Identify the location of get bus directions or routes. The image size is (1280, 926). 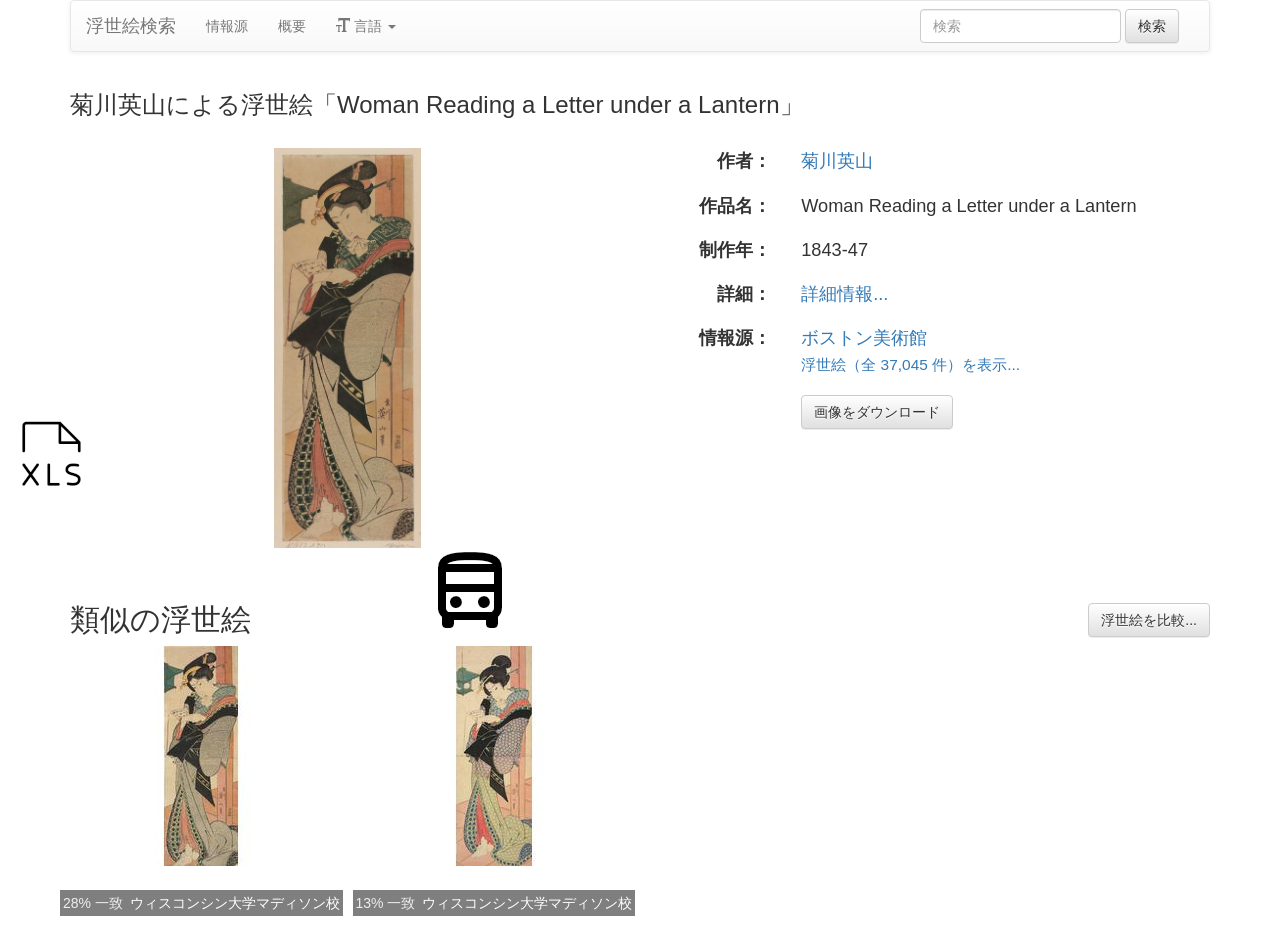
(470, 592).